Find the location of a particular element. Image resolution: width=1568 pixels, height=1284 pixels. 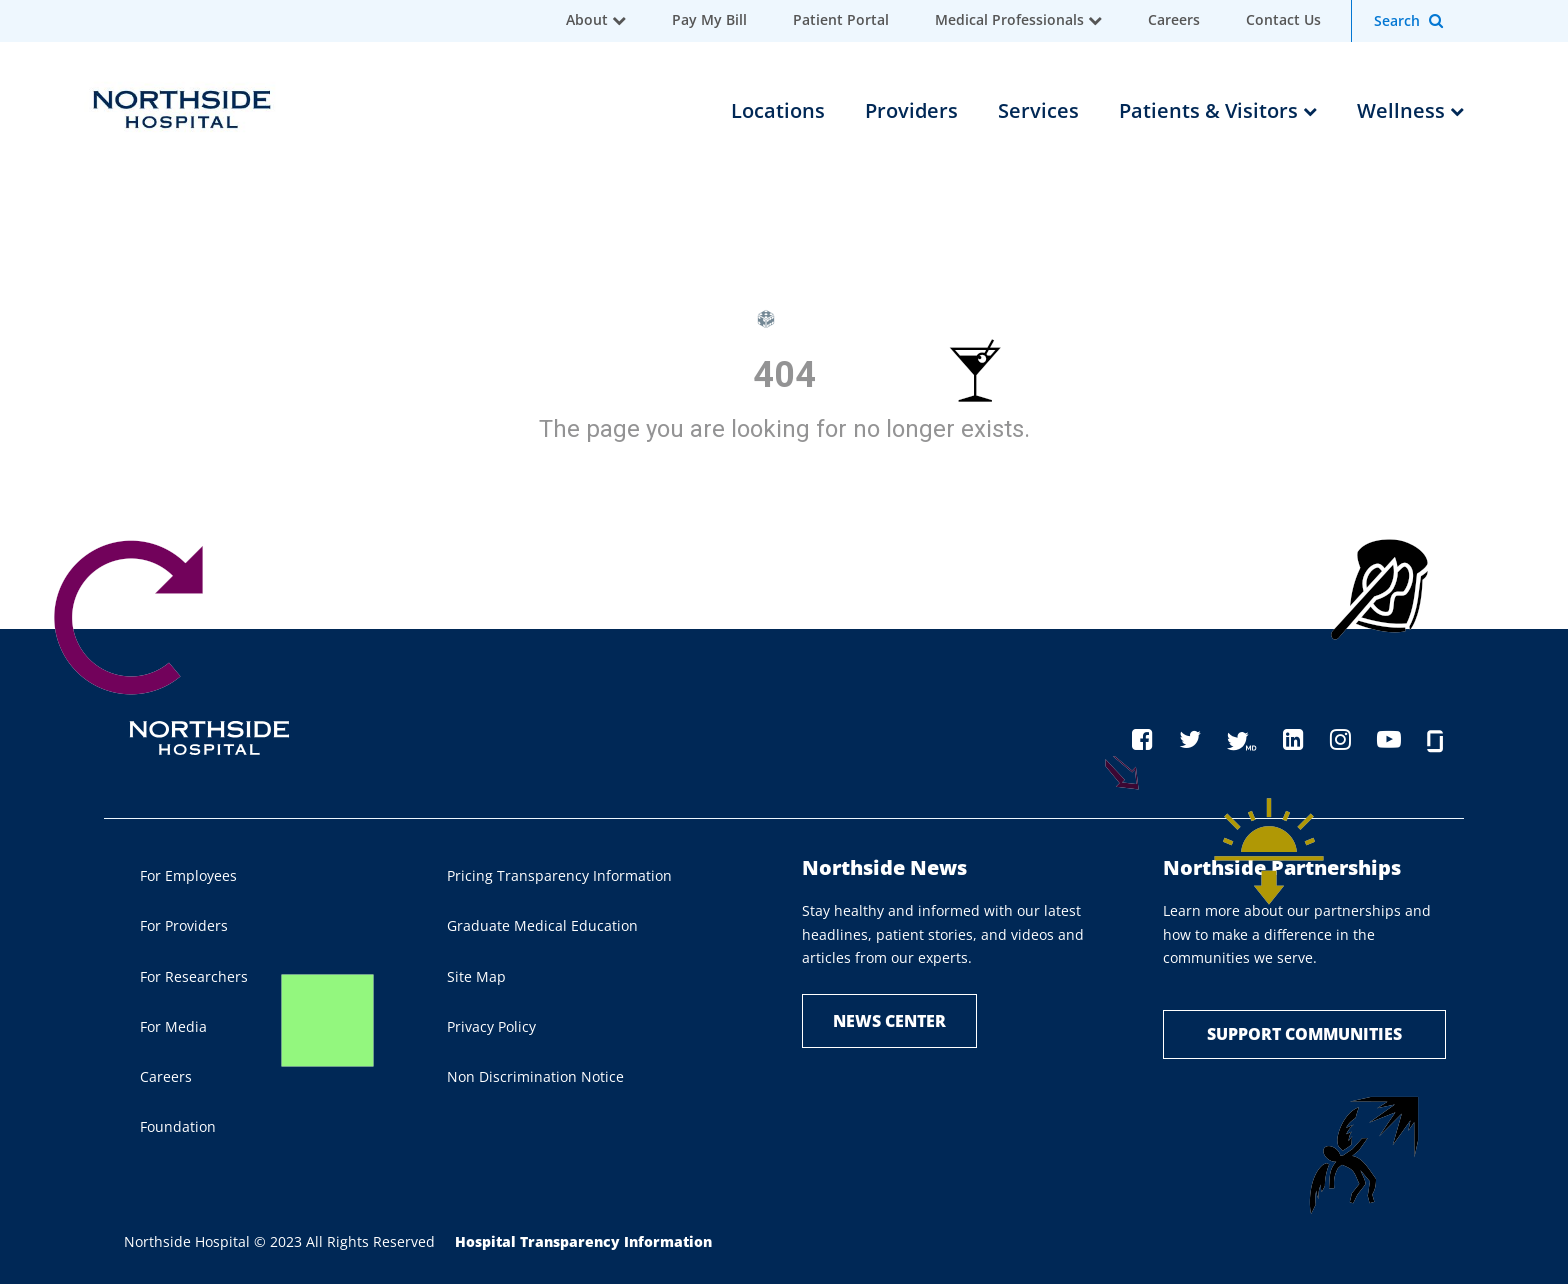

rotate object clockwise is located at coordinates (128, 617).